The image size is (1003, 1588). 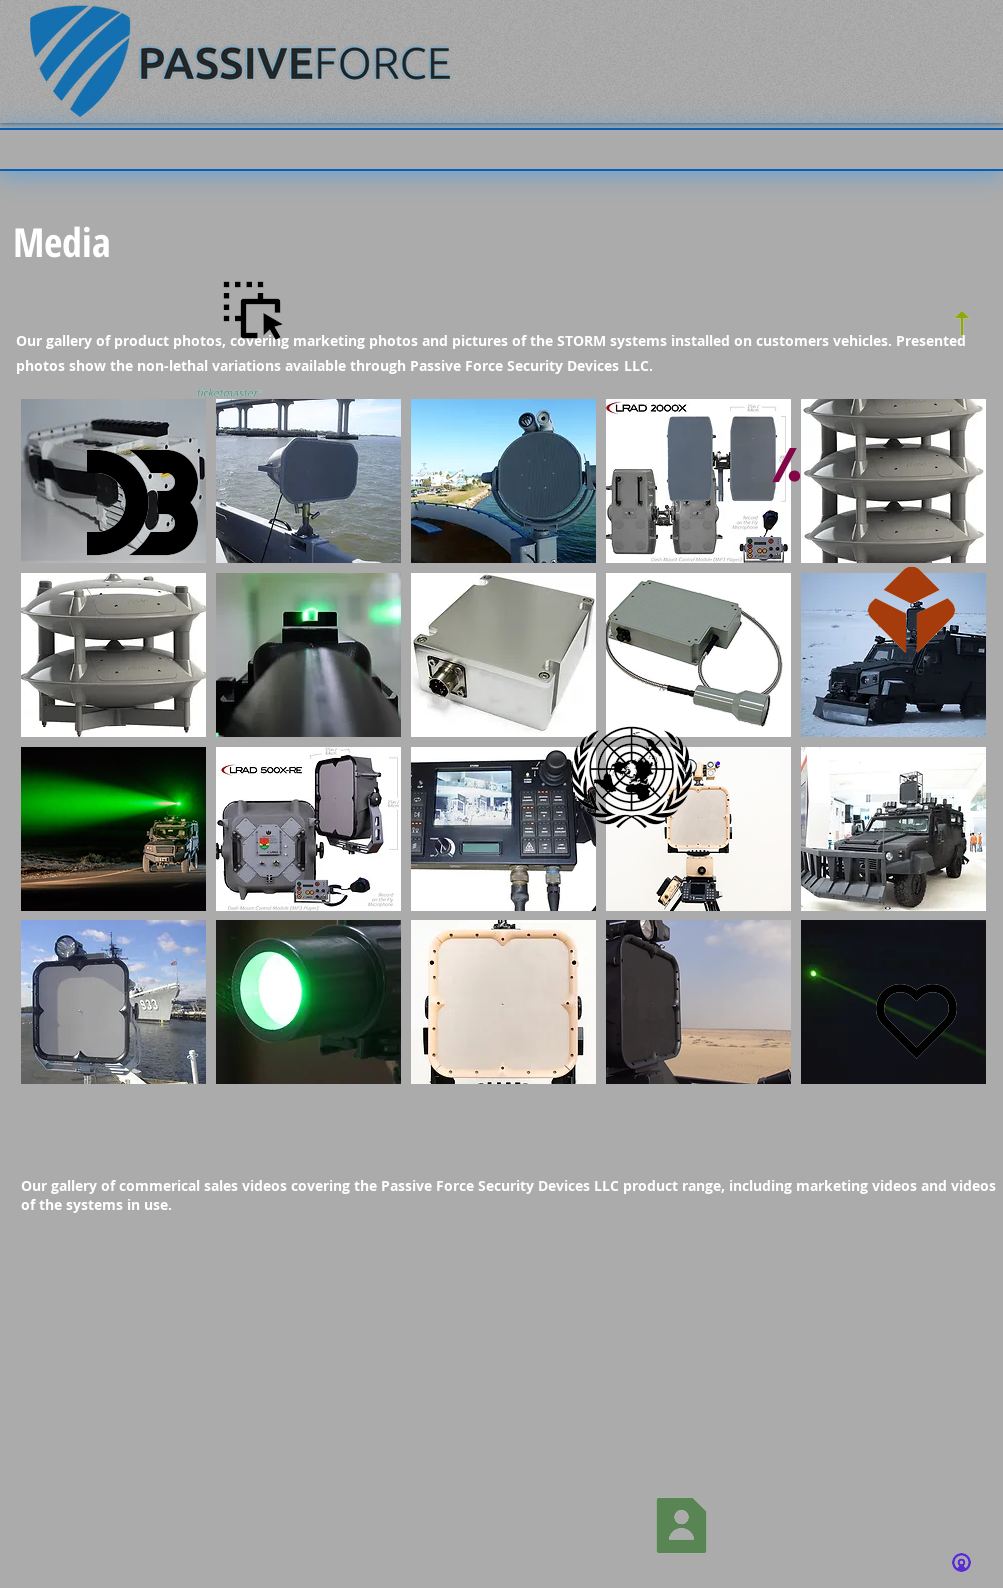 I want to click on drag and drop to rearrange items, so click(x=252, y=310).